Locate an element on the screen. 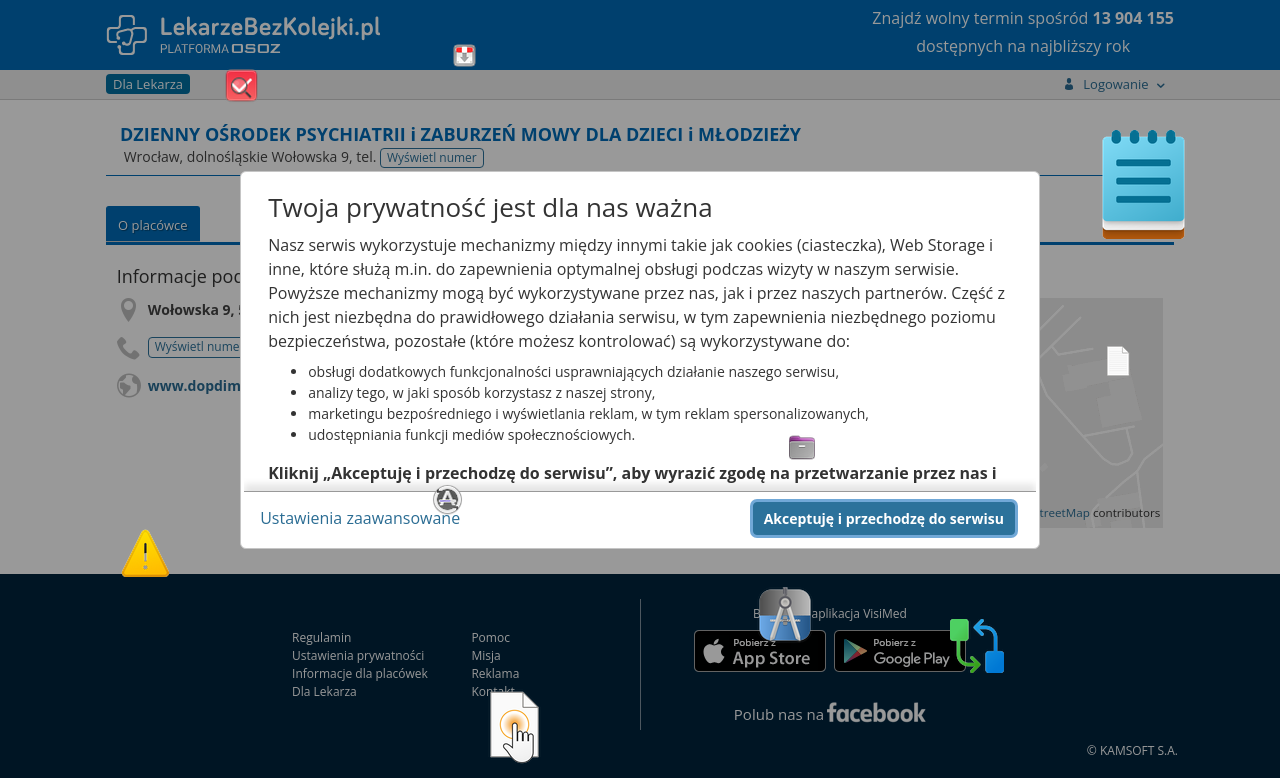 This screenshot has width=1280, height=778. select or click on a file is located at coordinates (514, 724).